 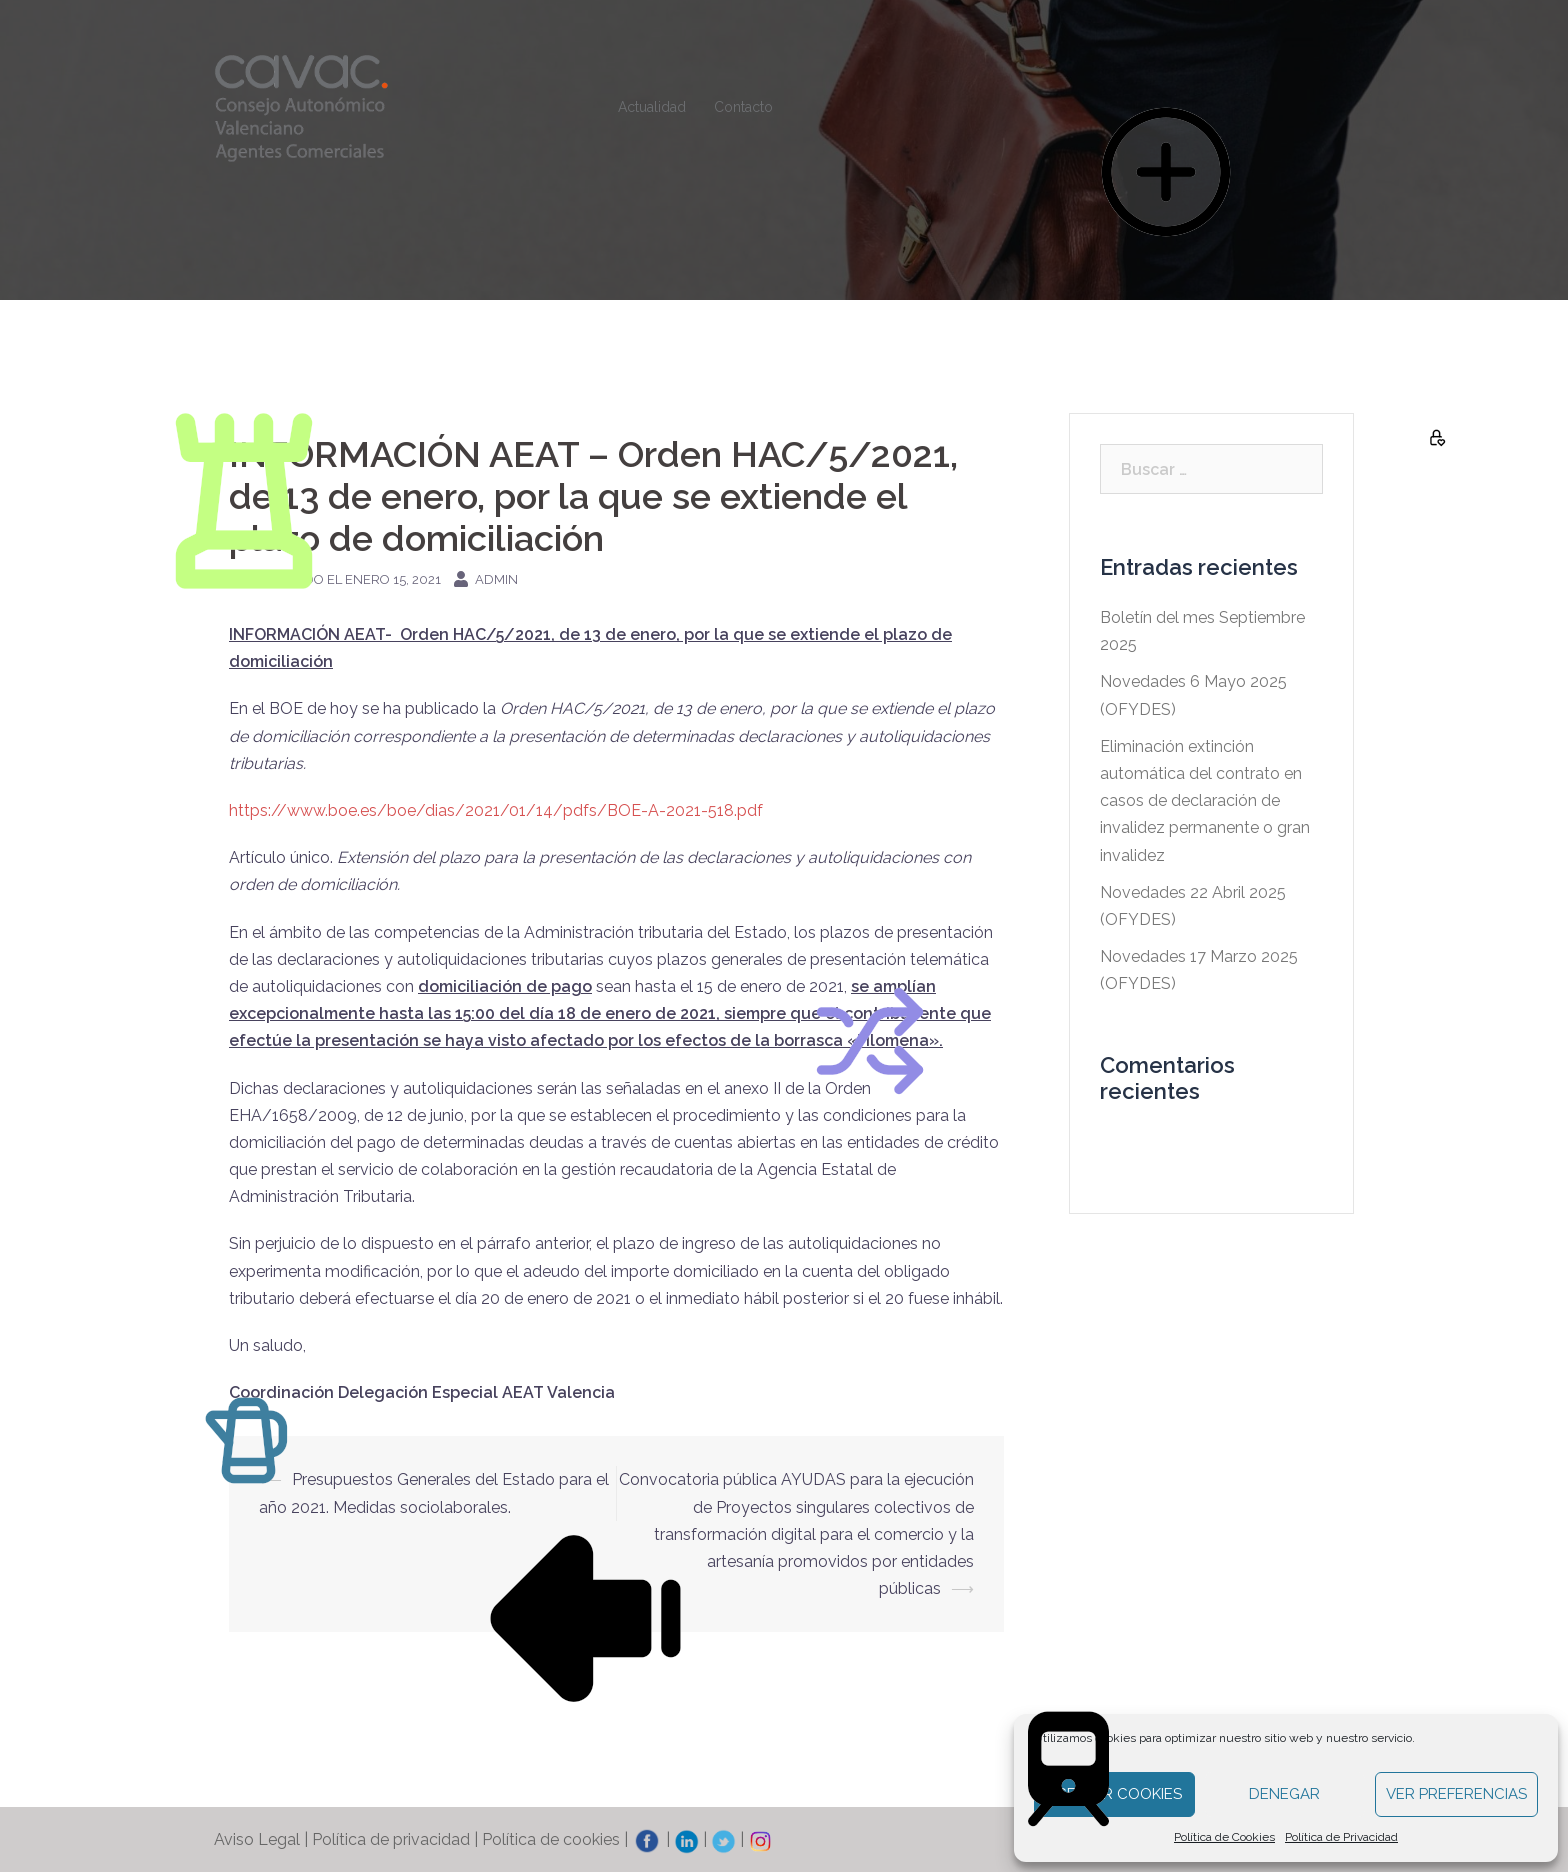 I want to click on access train schedules or rail transit options, so click(x=1068, y=1765).